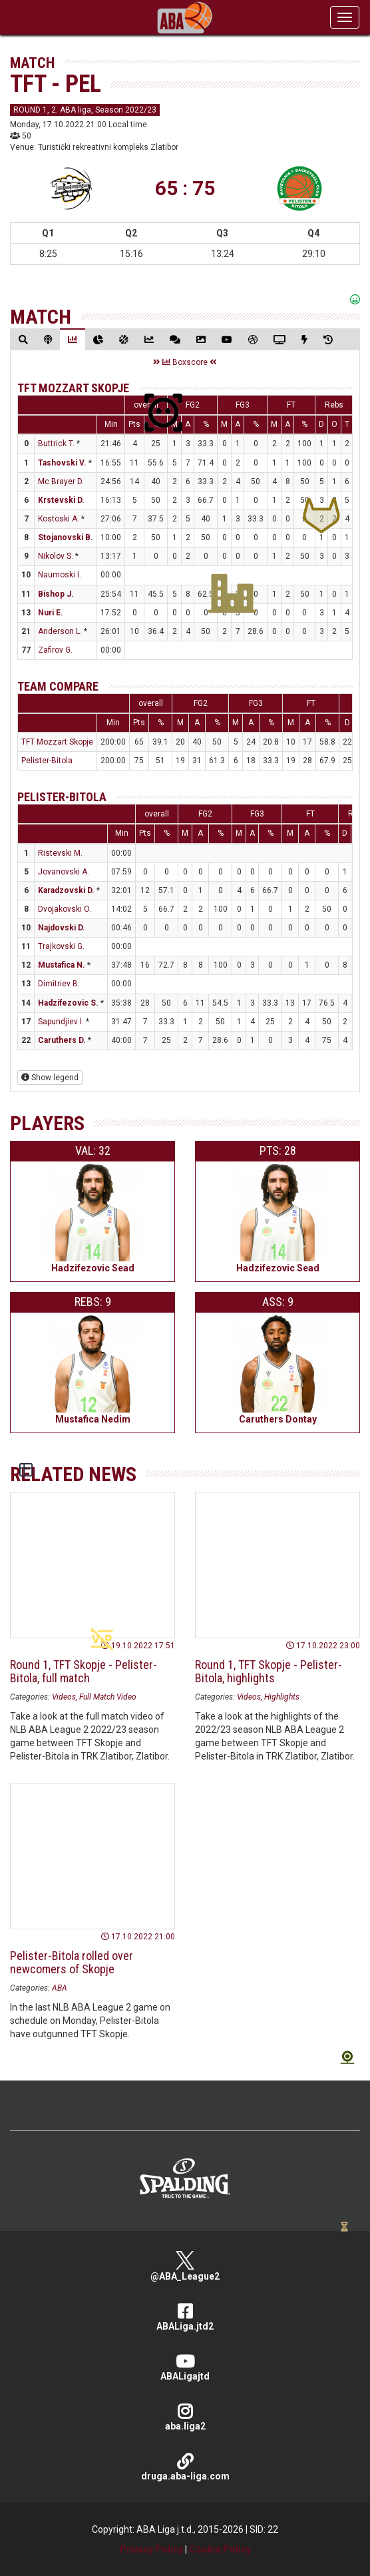 This screenshot has height=2576, width=370. What do you see at coordinates (163, 412) in the screenshot?
I see `scan face to unlock or authenticate` at bounding box center [163, 412].